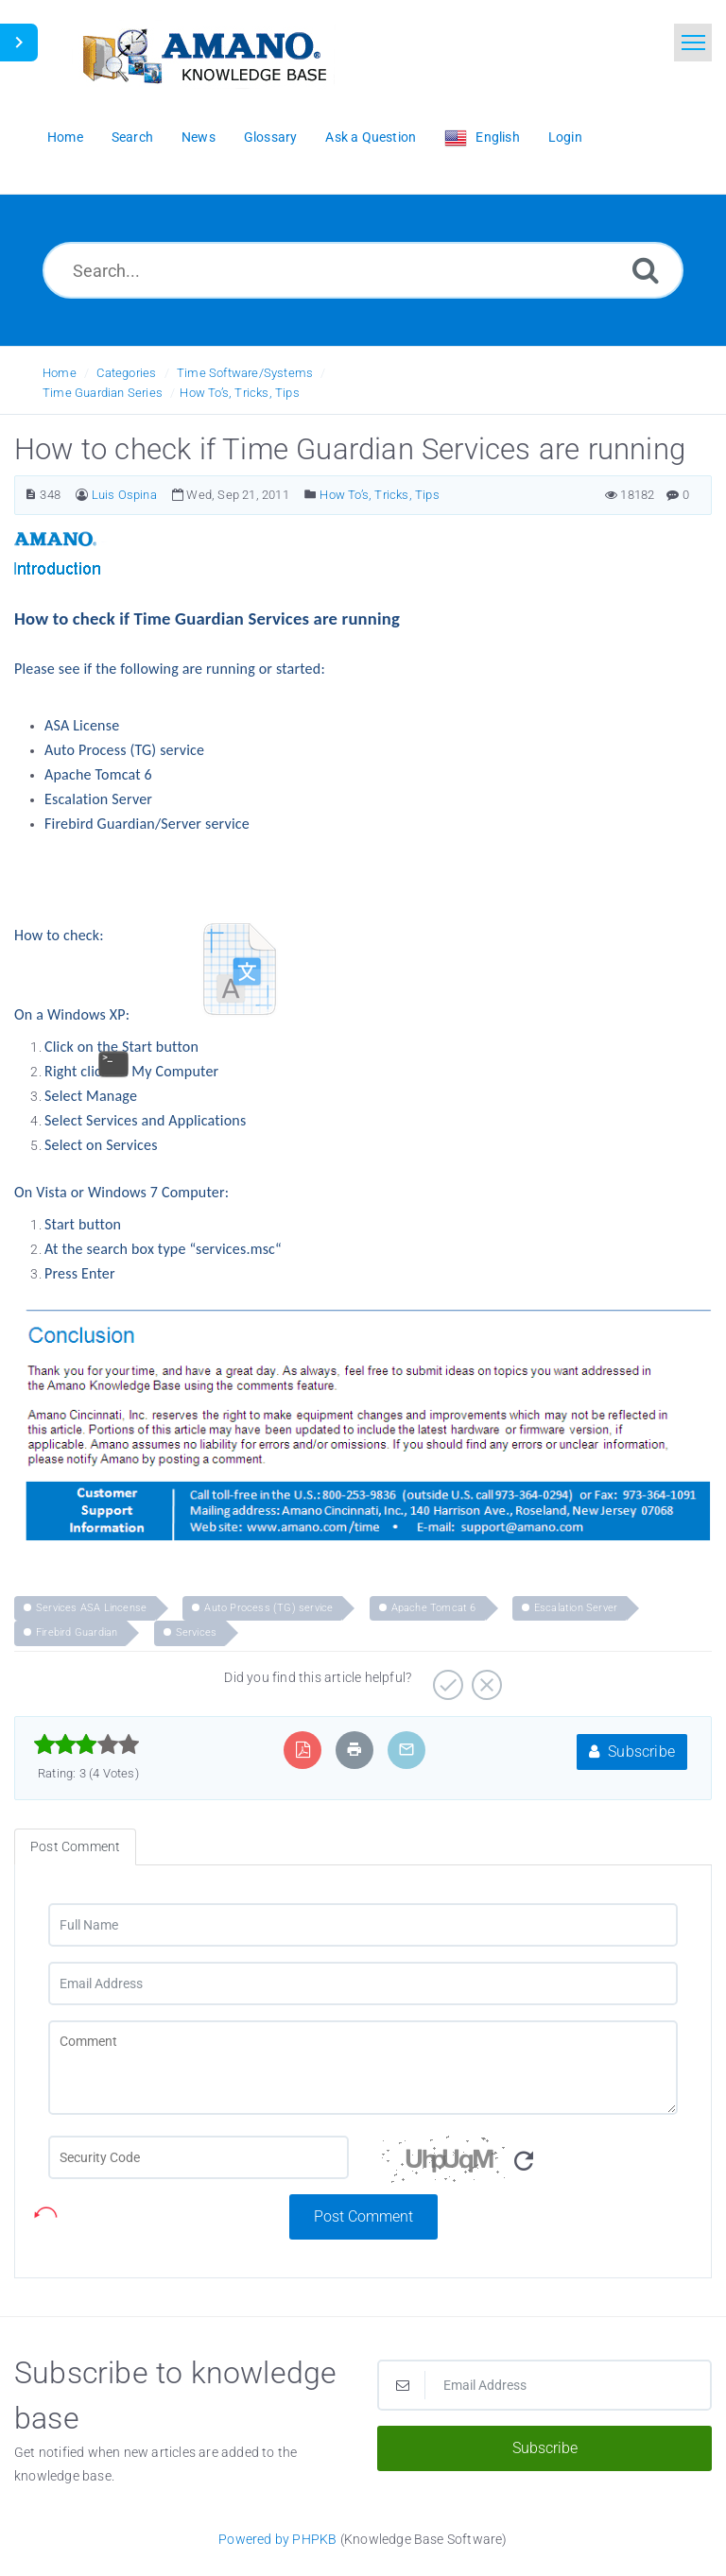 The image size is (726, 2576). What do you see at coordinates (113, 1064) in the screenshot?
I see `open the terminal application` at bounding box center [113, 1064].